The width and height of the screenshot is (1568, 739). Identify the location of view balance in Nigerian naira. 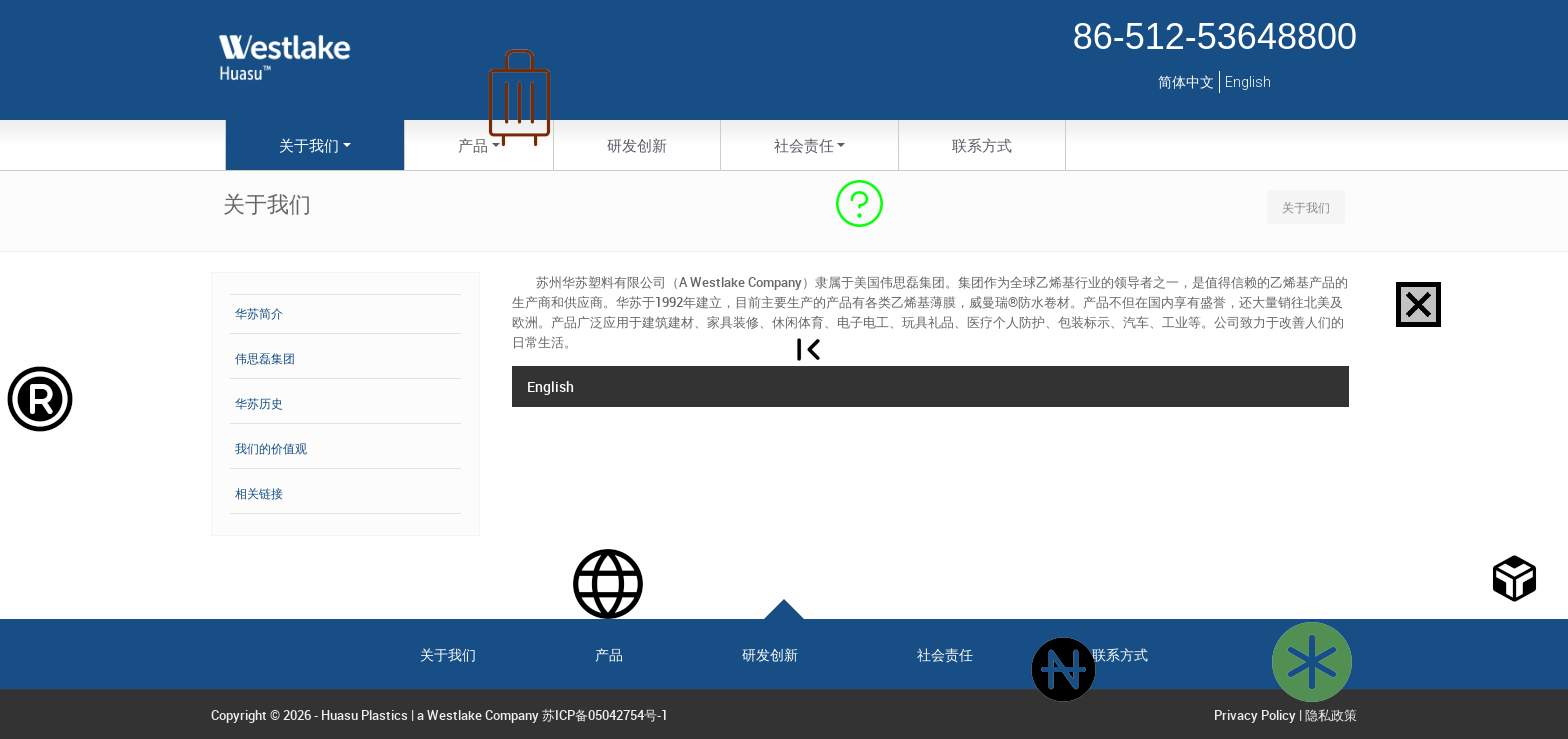
(1063, 669).